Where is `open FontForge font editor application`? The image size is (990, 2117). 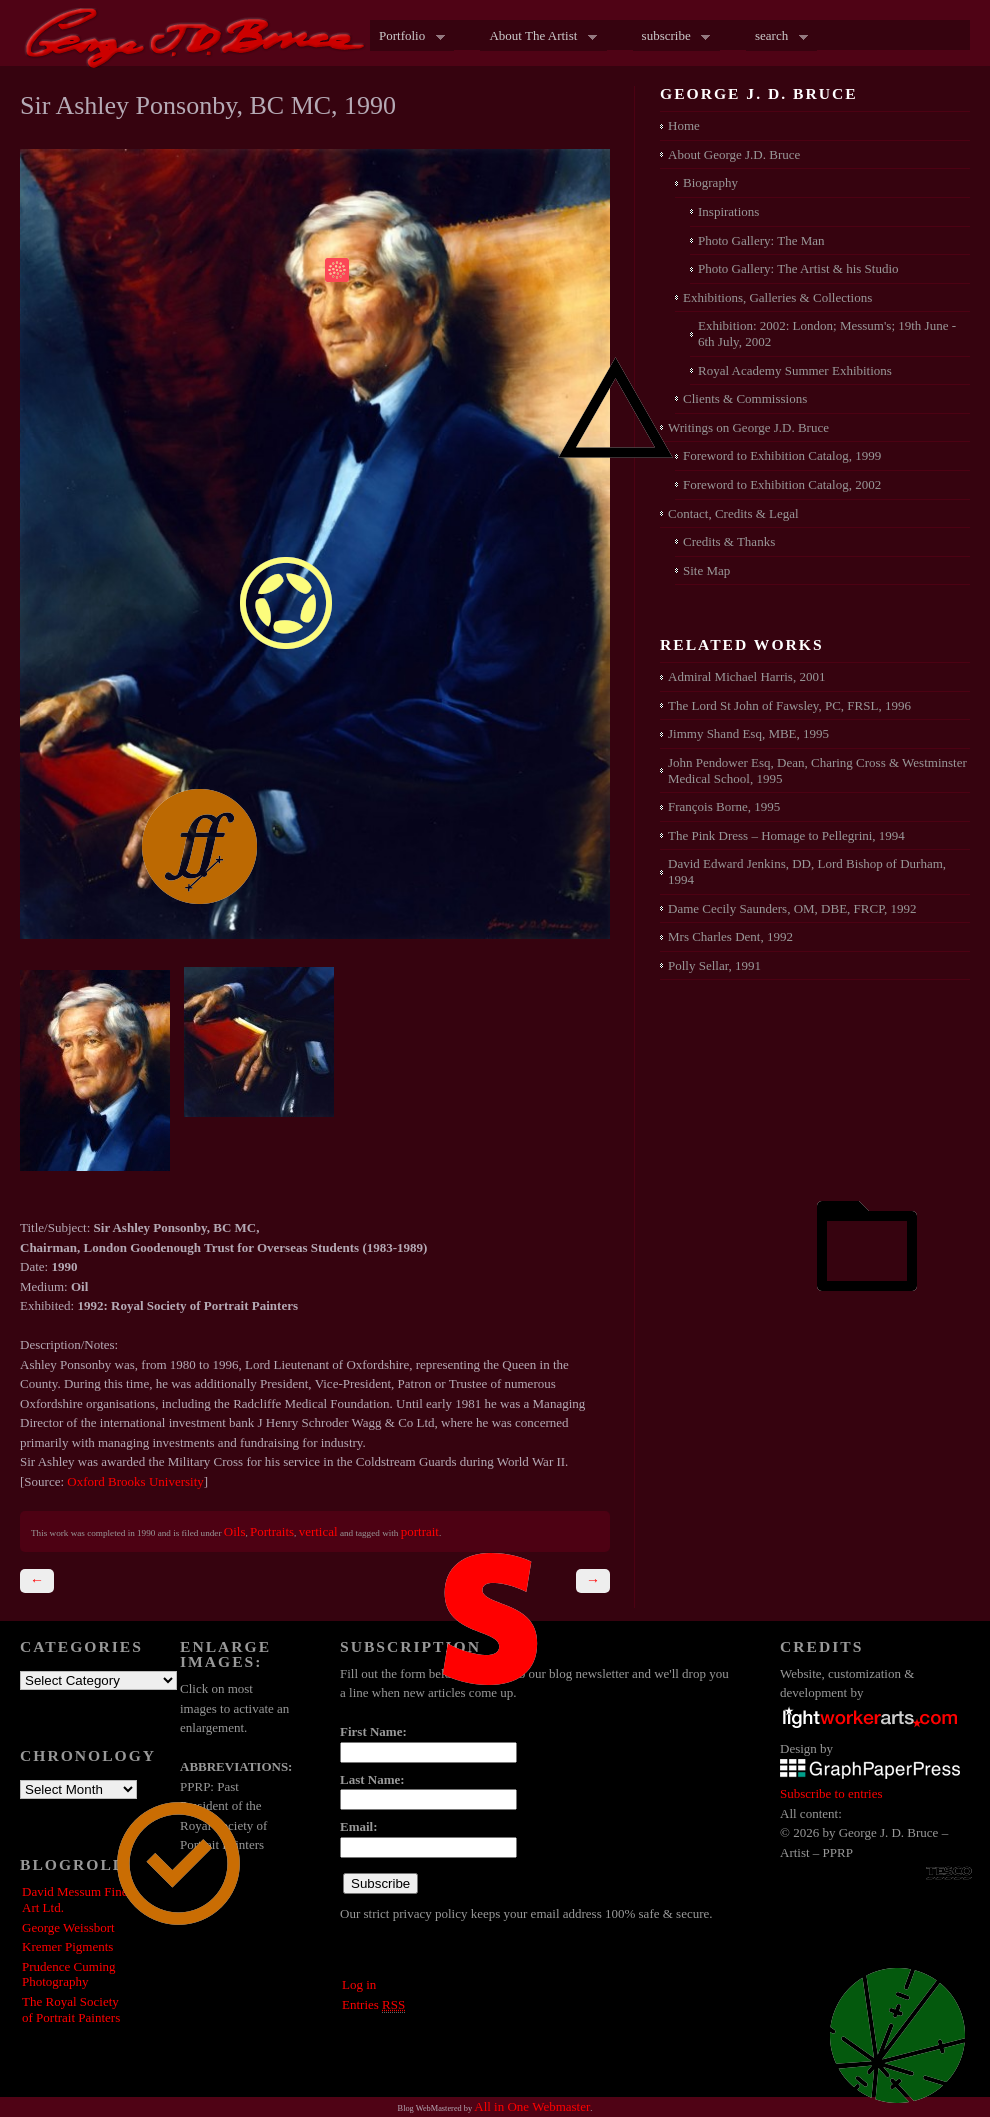
open FontForge font editor application is located at coordinates (199, 846).